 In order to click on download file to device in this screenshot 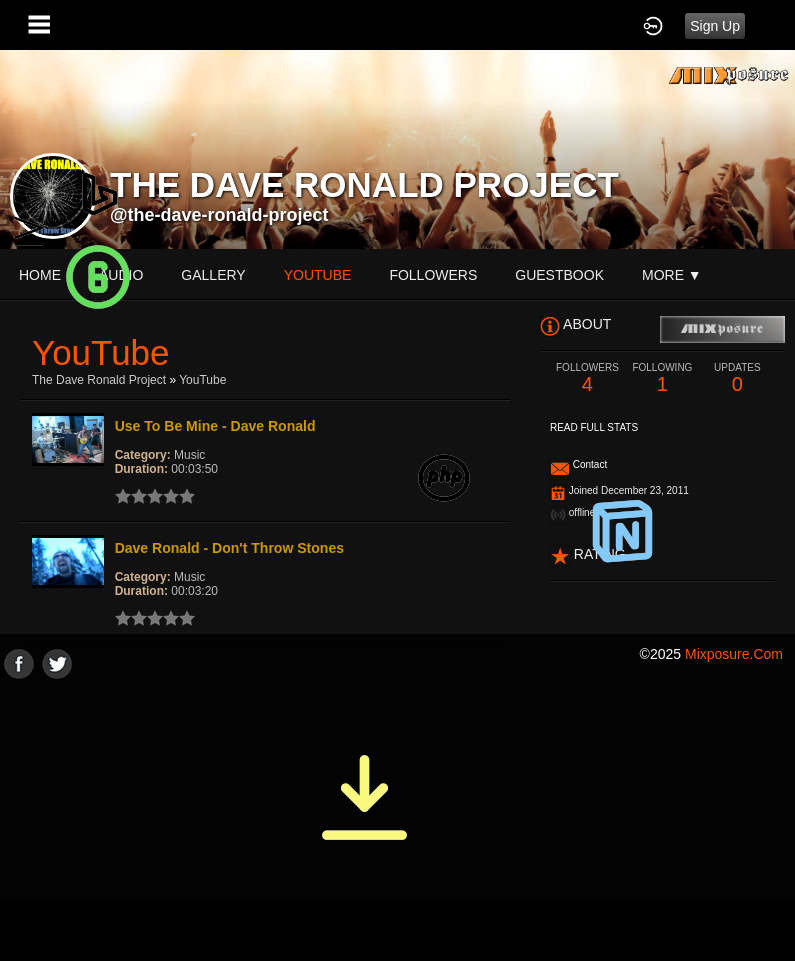, I will do `click(364, 797)`.